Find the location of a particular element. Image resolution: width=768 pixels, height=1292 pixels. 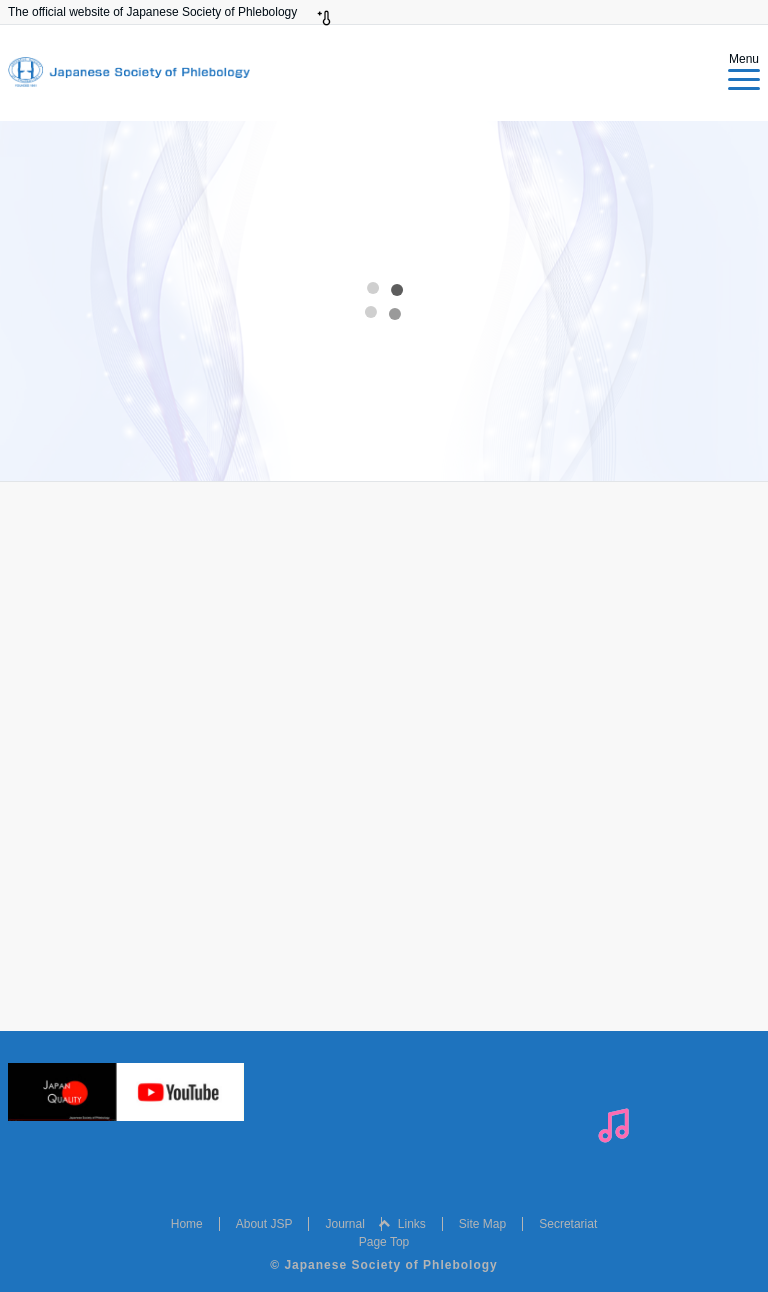

increase temperature setting is located at coordinates (325, 18).